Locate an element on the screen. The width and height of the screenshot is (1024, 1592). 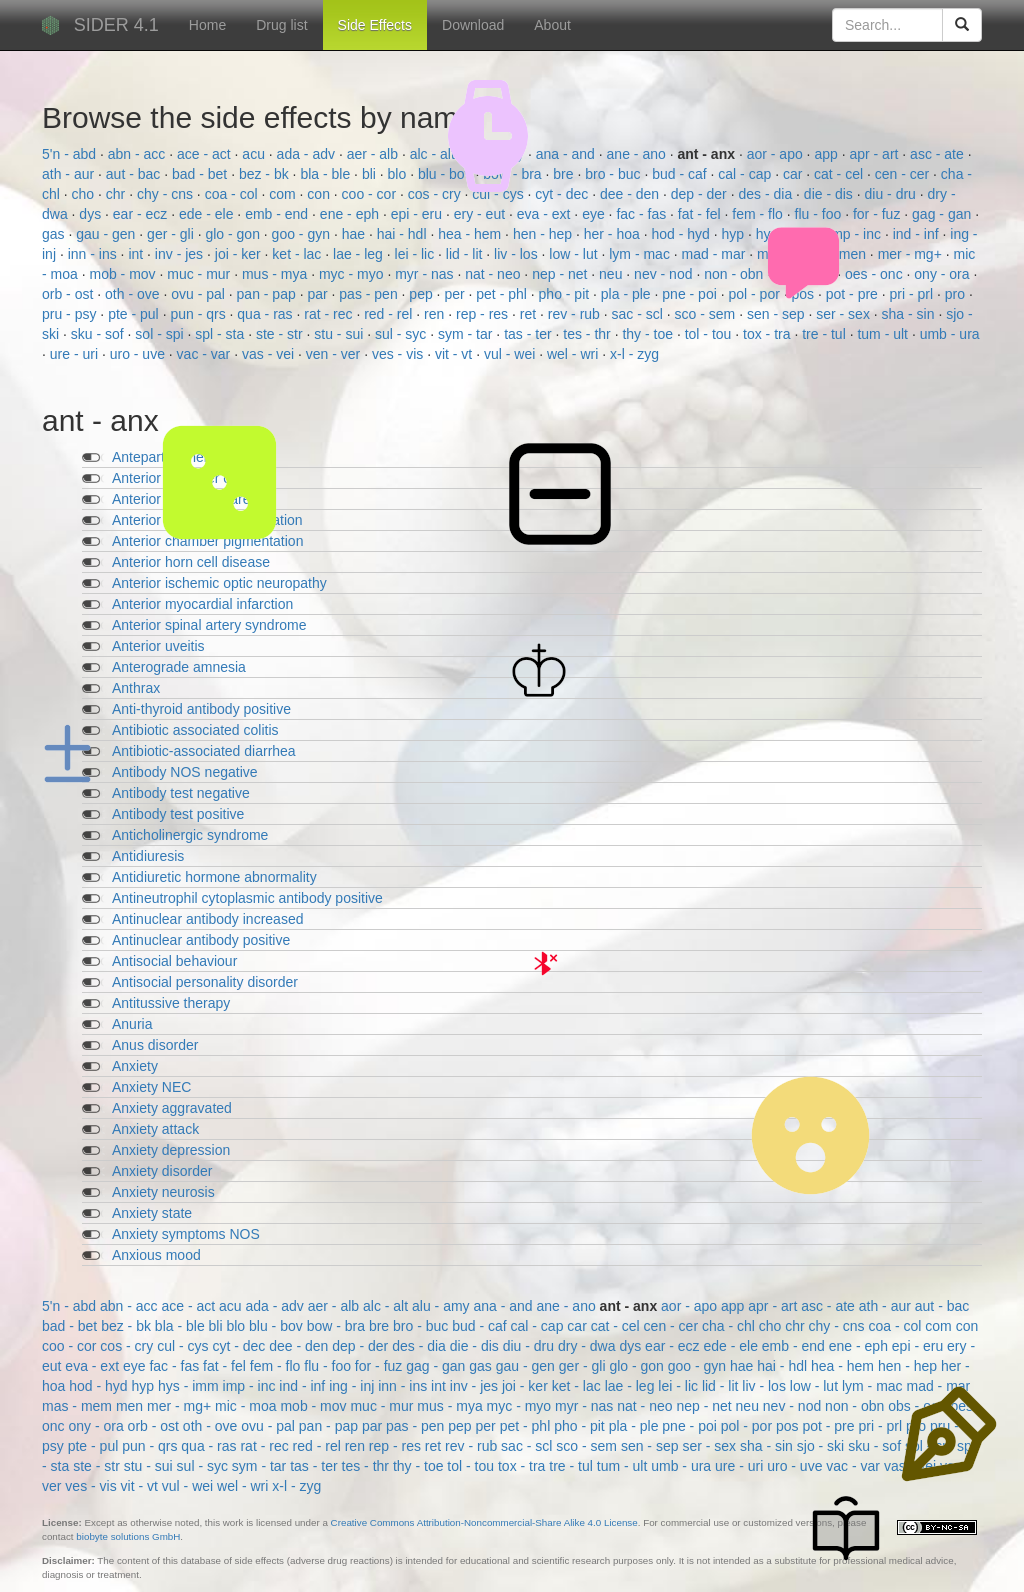
flat dry laundry care instruction is located at coordinates (560, 494).